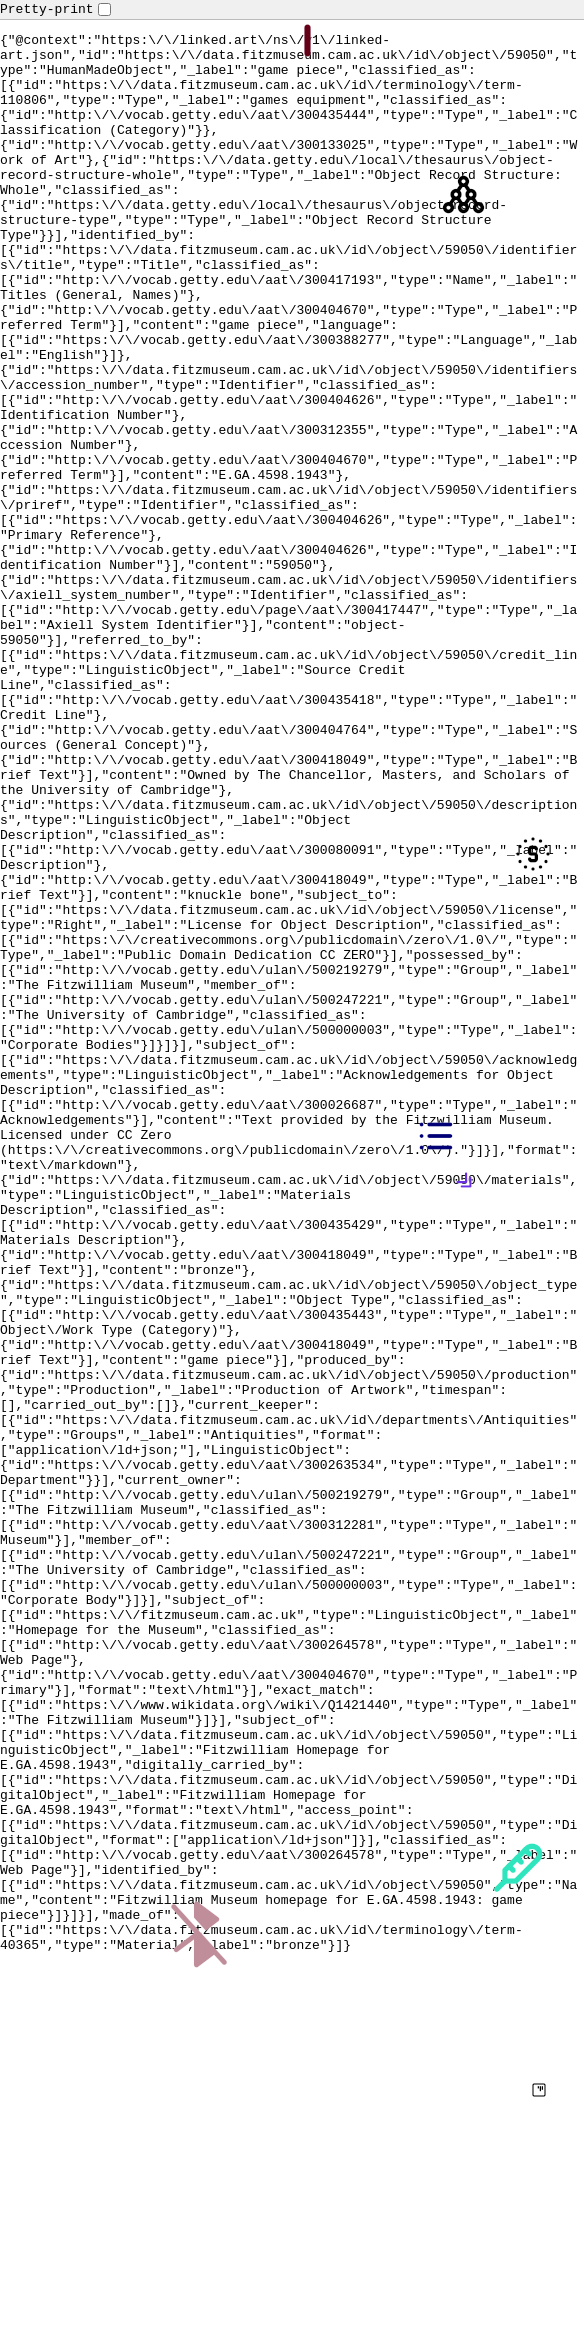  I want to click on move or resize toward bottom-right corner, so click(465, 1181).